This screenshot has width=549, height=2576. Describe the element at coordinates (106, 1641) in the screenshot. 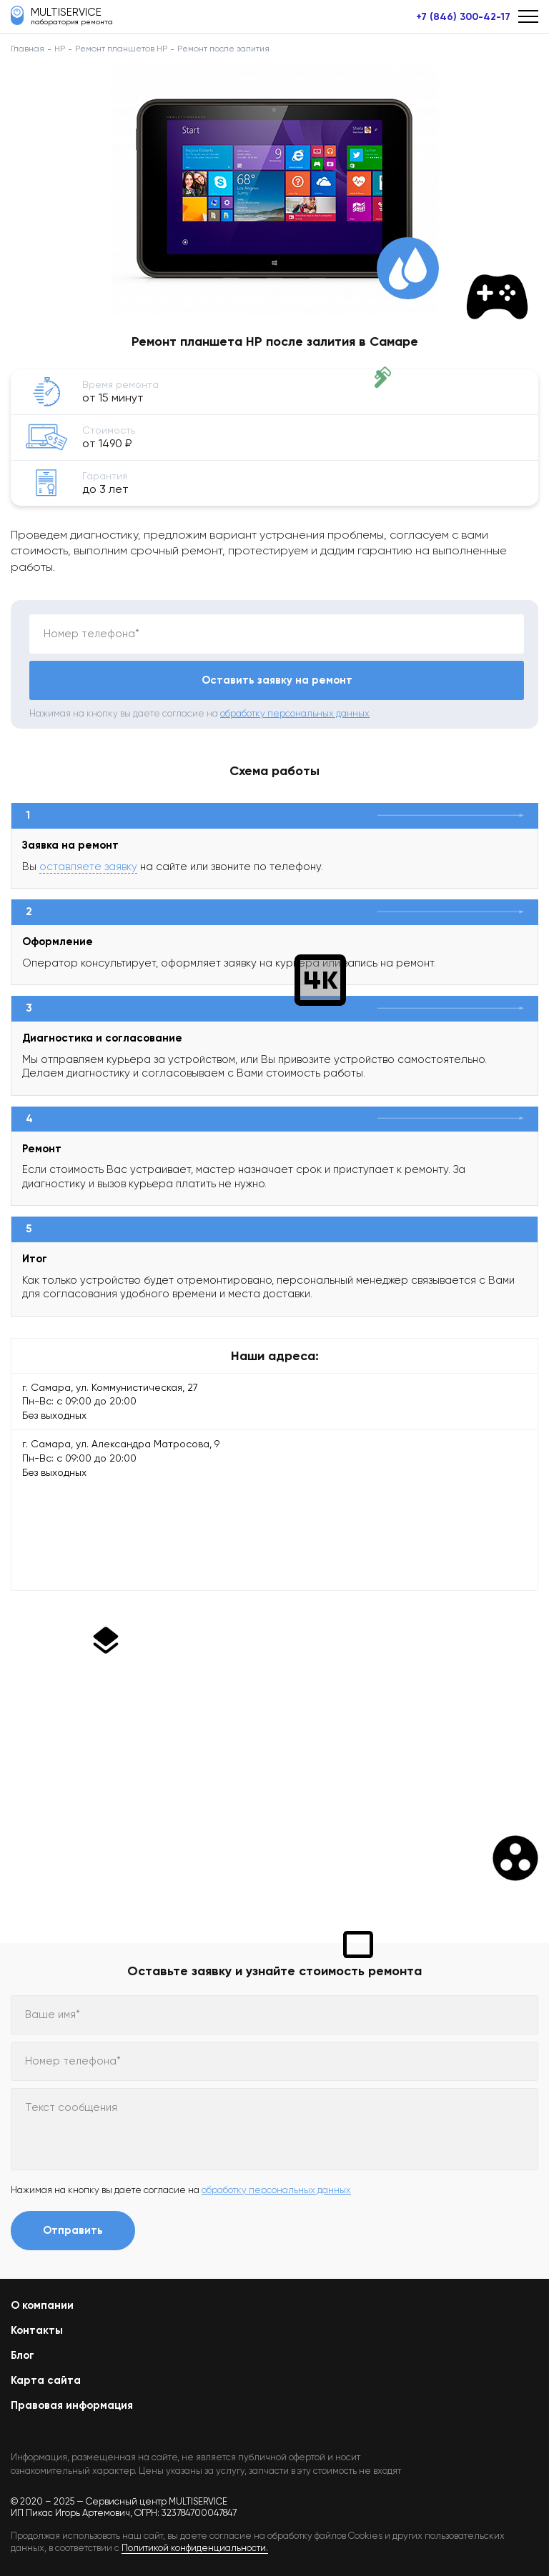

I see `toggle map layers or overlays` at that location.